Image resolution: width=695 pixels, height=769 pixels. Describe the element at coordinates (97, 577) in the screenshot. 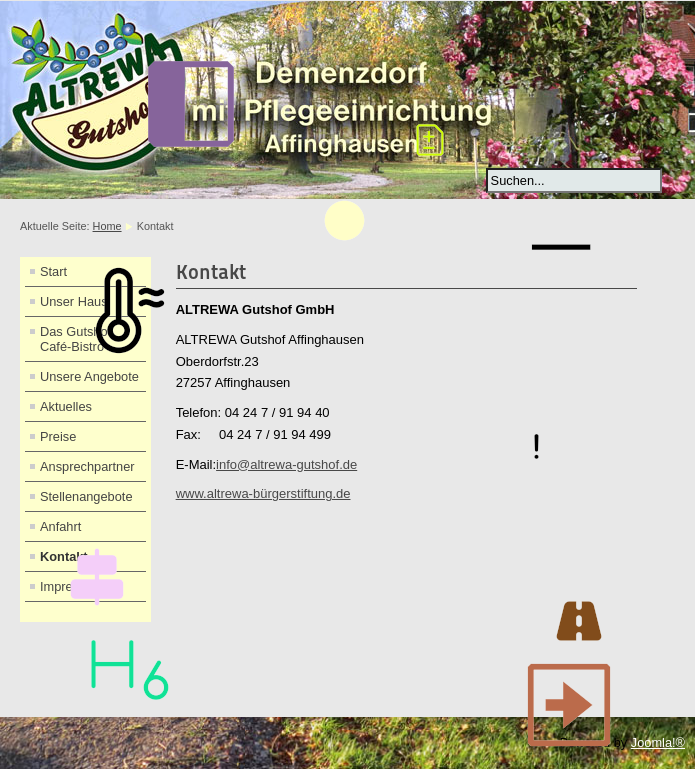

I see `align objects to horizontal center` at that location.